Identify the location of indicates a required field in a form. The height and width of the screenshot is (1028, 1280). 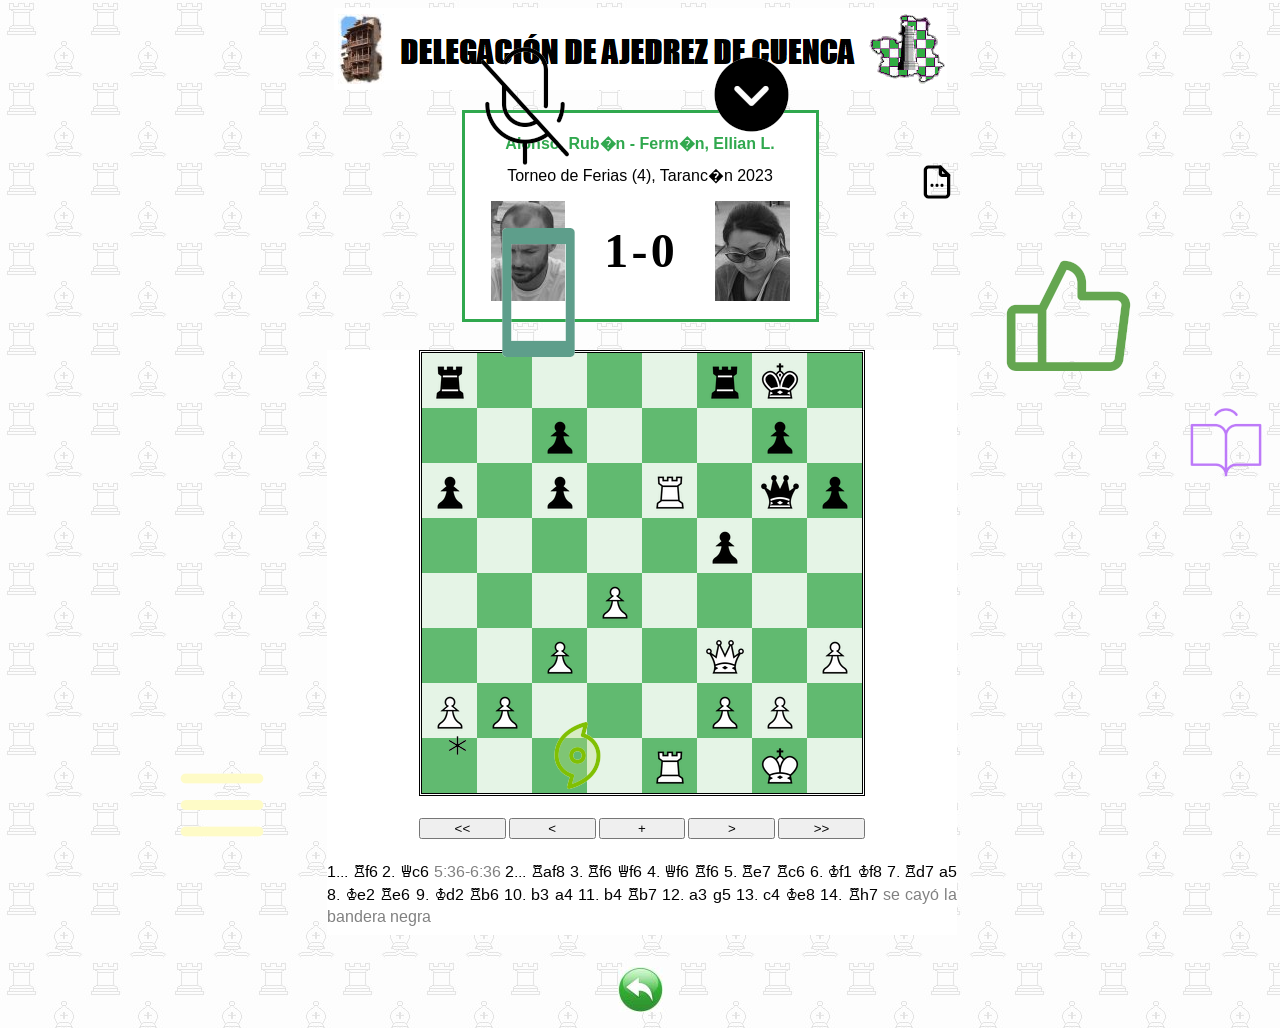
(457, 745).